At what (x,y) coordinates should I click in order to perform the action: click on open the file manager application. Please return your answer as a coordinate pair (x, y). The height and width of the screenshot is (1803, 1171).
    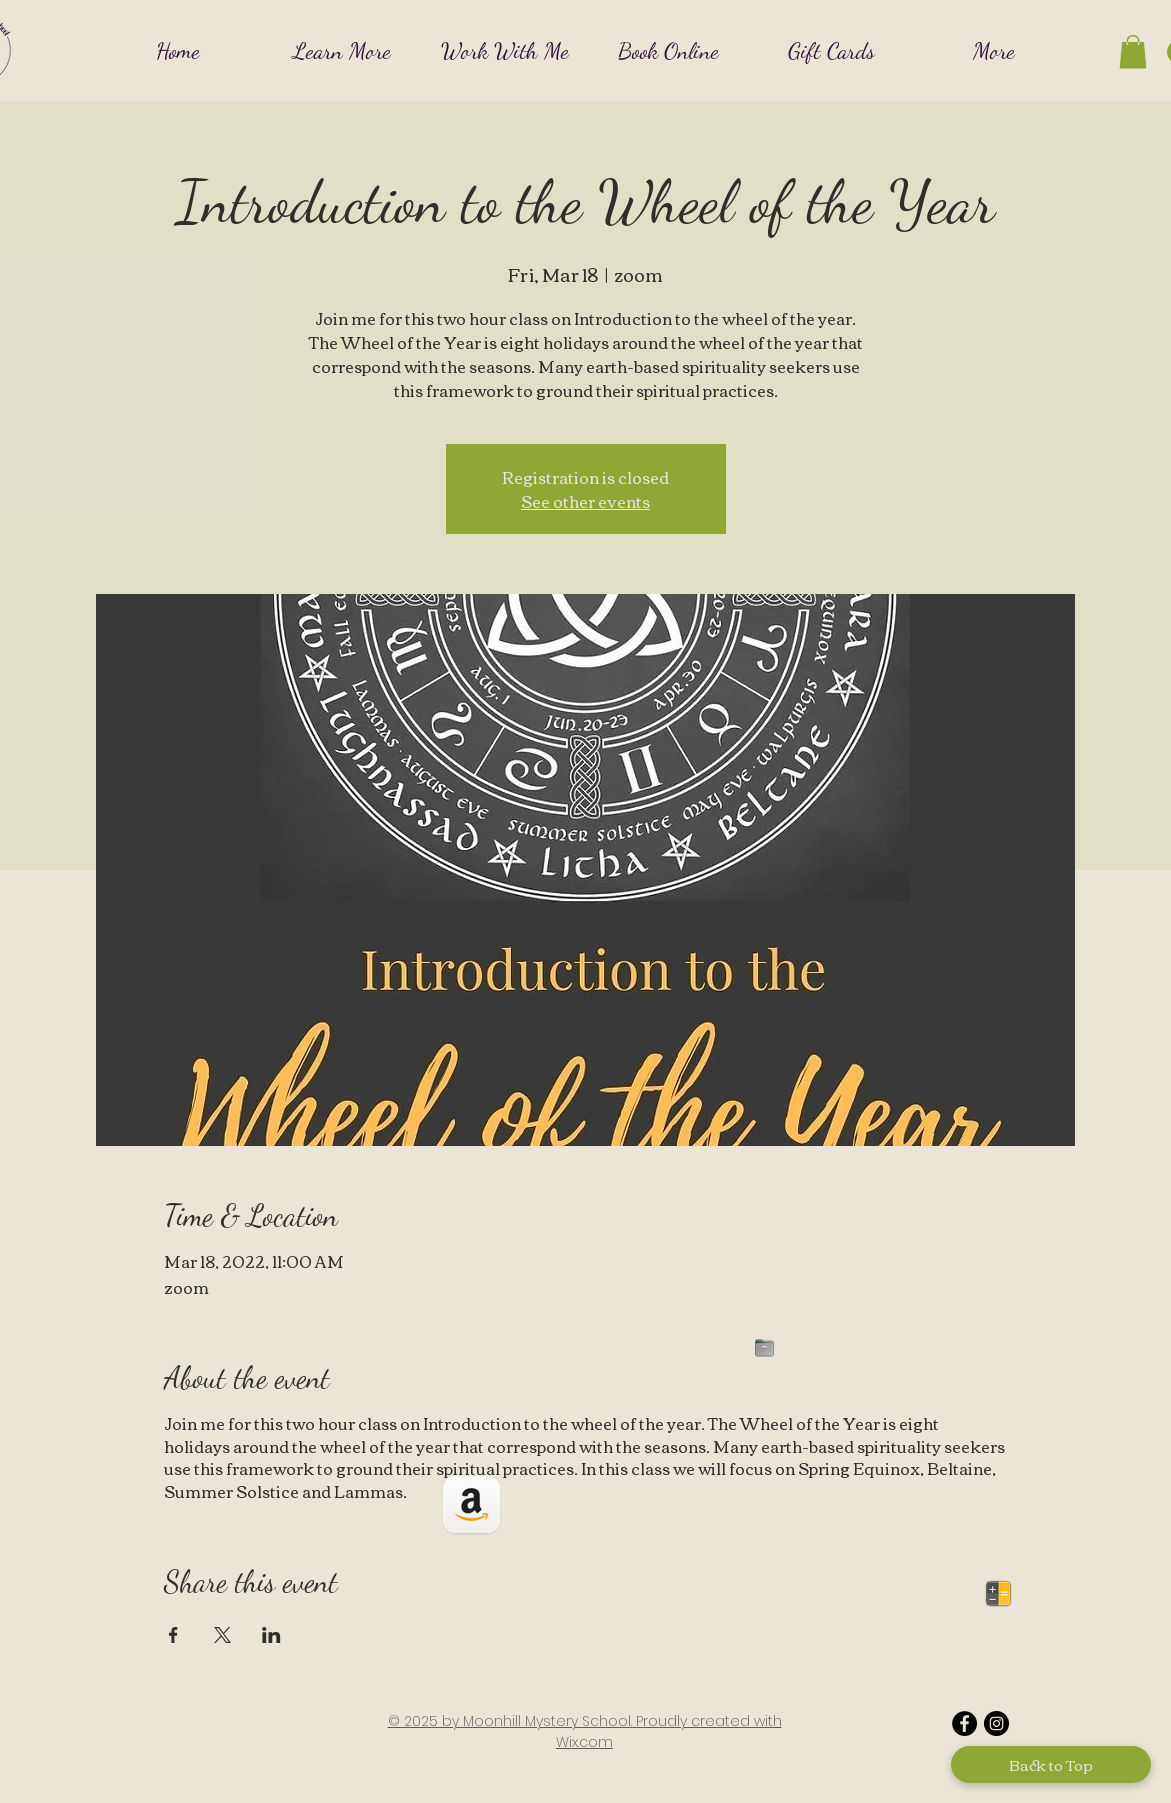
    Looking at the image, I should click on (764, 1347).